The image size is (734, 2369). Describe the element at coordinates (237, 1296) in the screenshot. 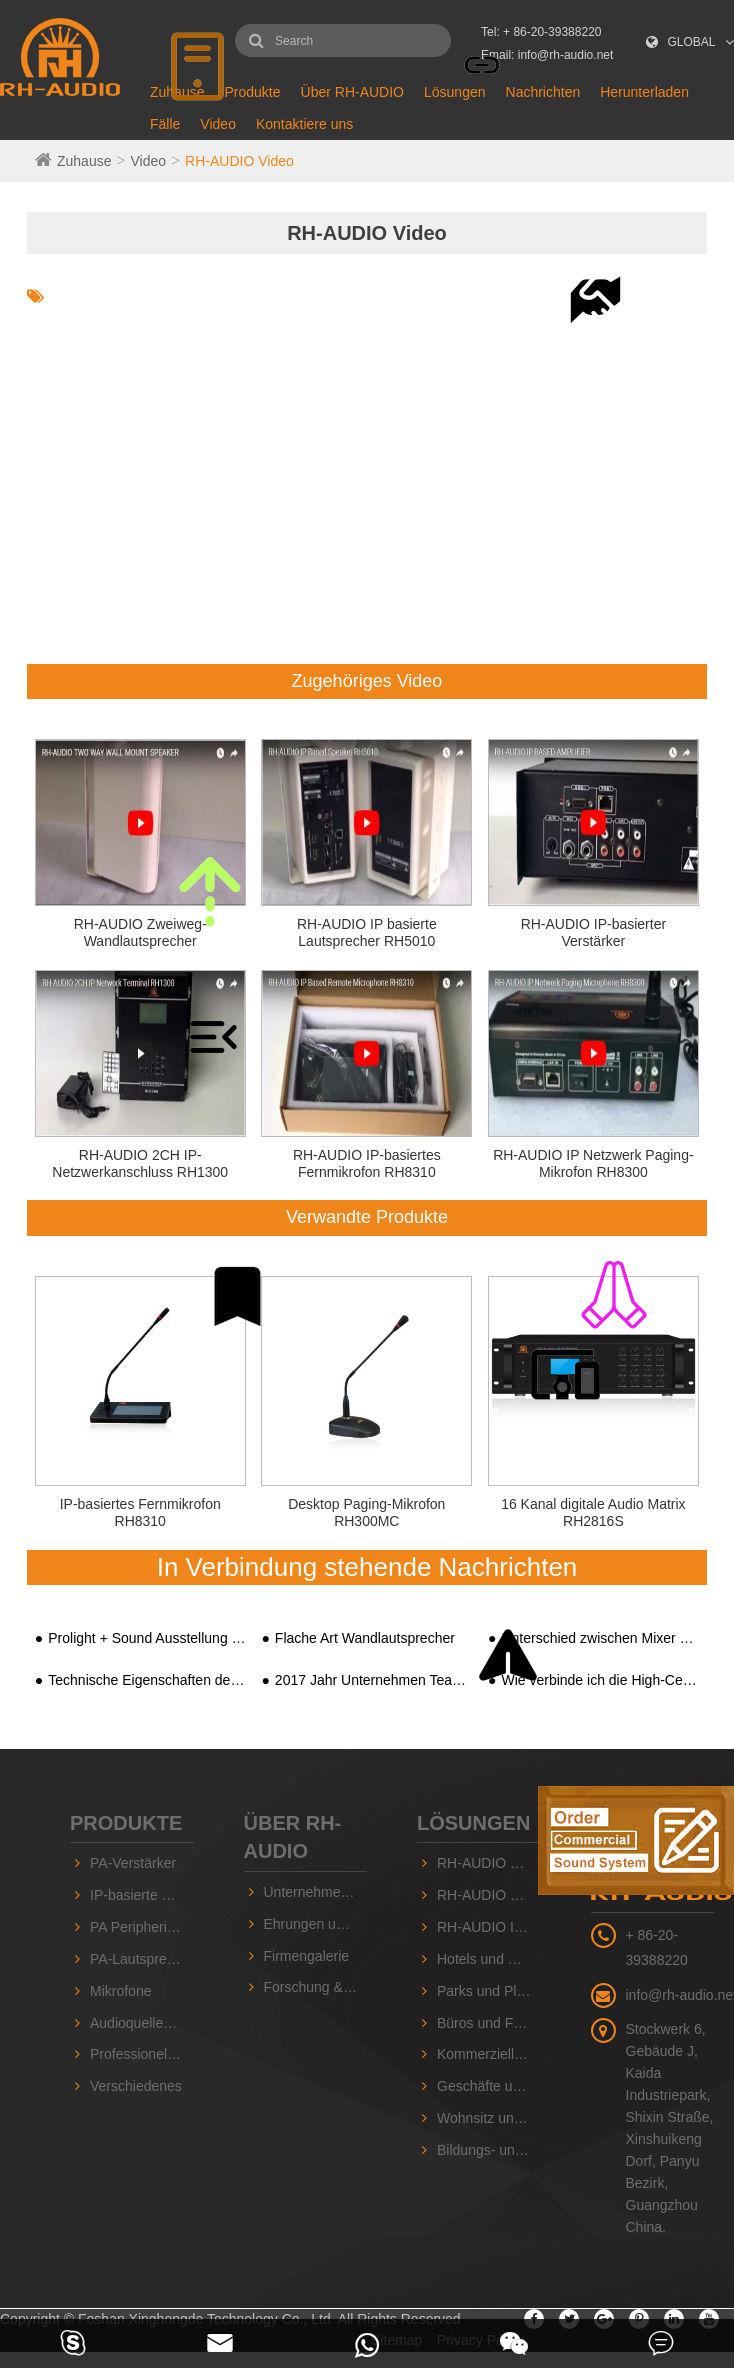

I see `bookmark this item` at that location.